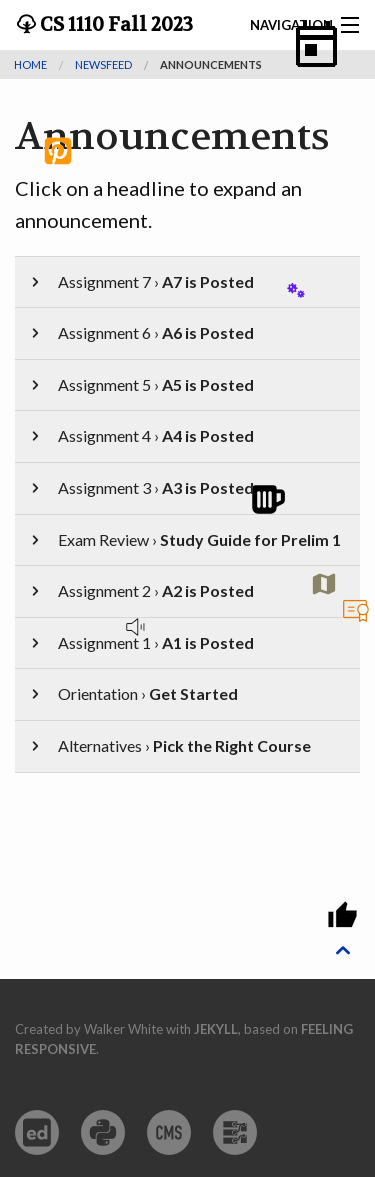 The width and height of the screenshot is (375, 1177). What do you see at coordinates (58, 151) in the screenshot?
I see `open Pinterest app` at bounding box center [58, 151].